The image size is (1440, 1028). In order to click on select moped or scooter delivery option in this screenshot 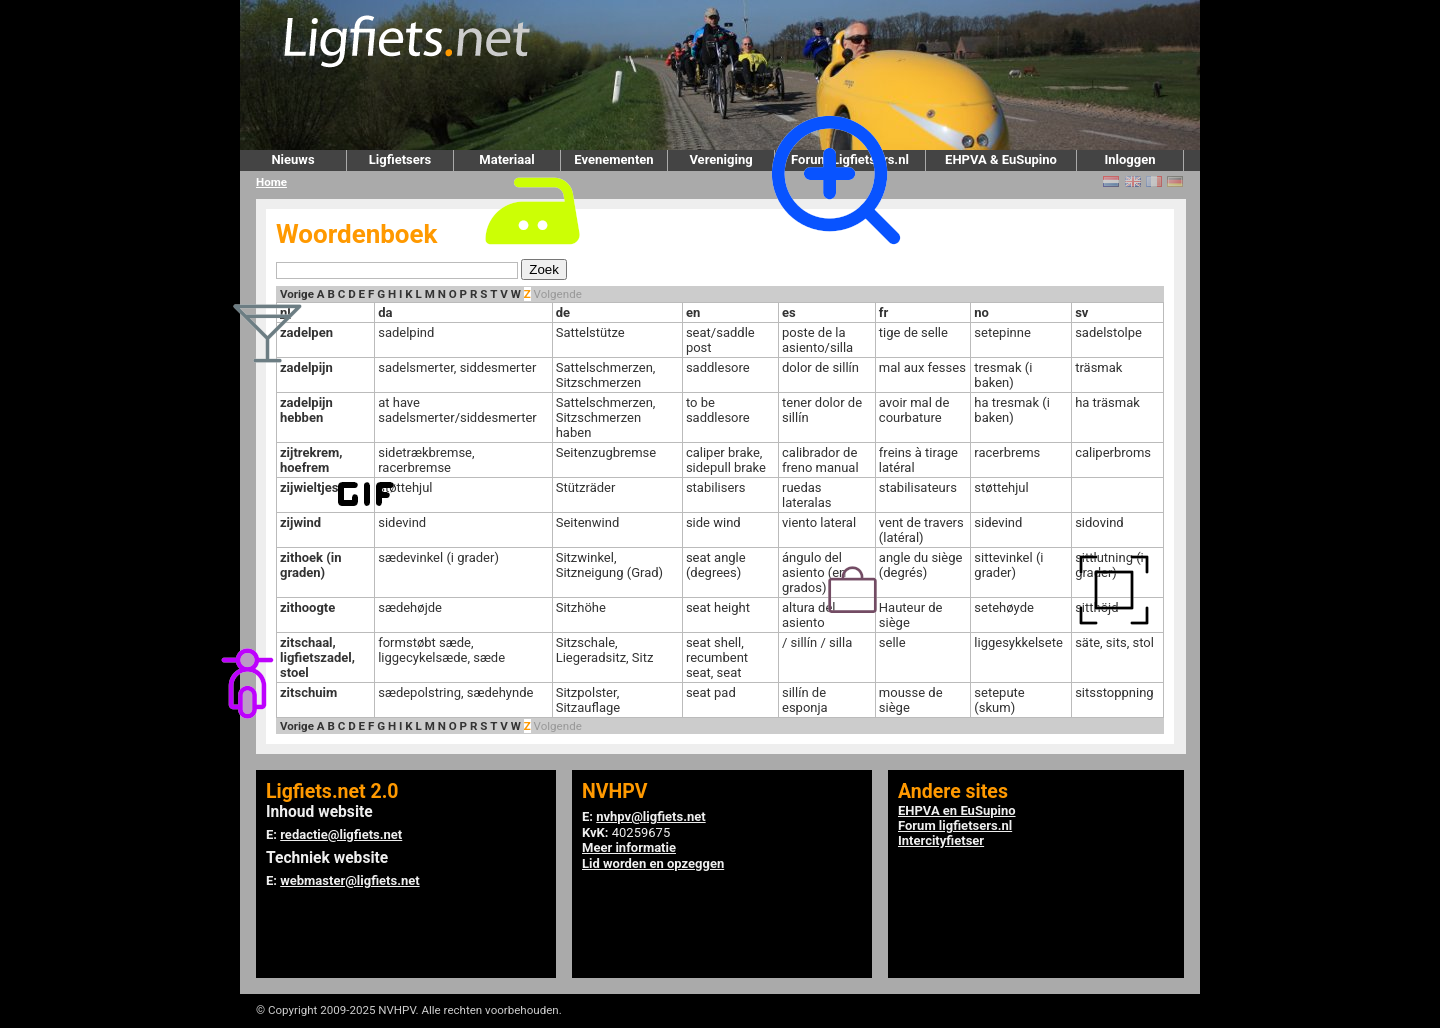, I will do `click(247, 683)`.